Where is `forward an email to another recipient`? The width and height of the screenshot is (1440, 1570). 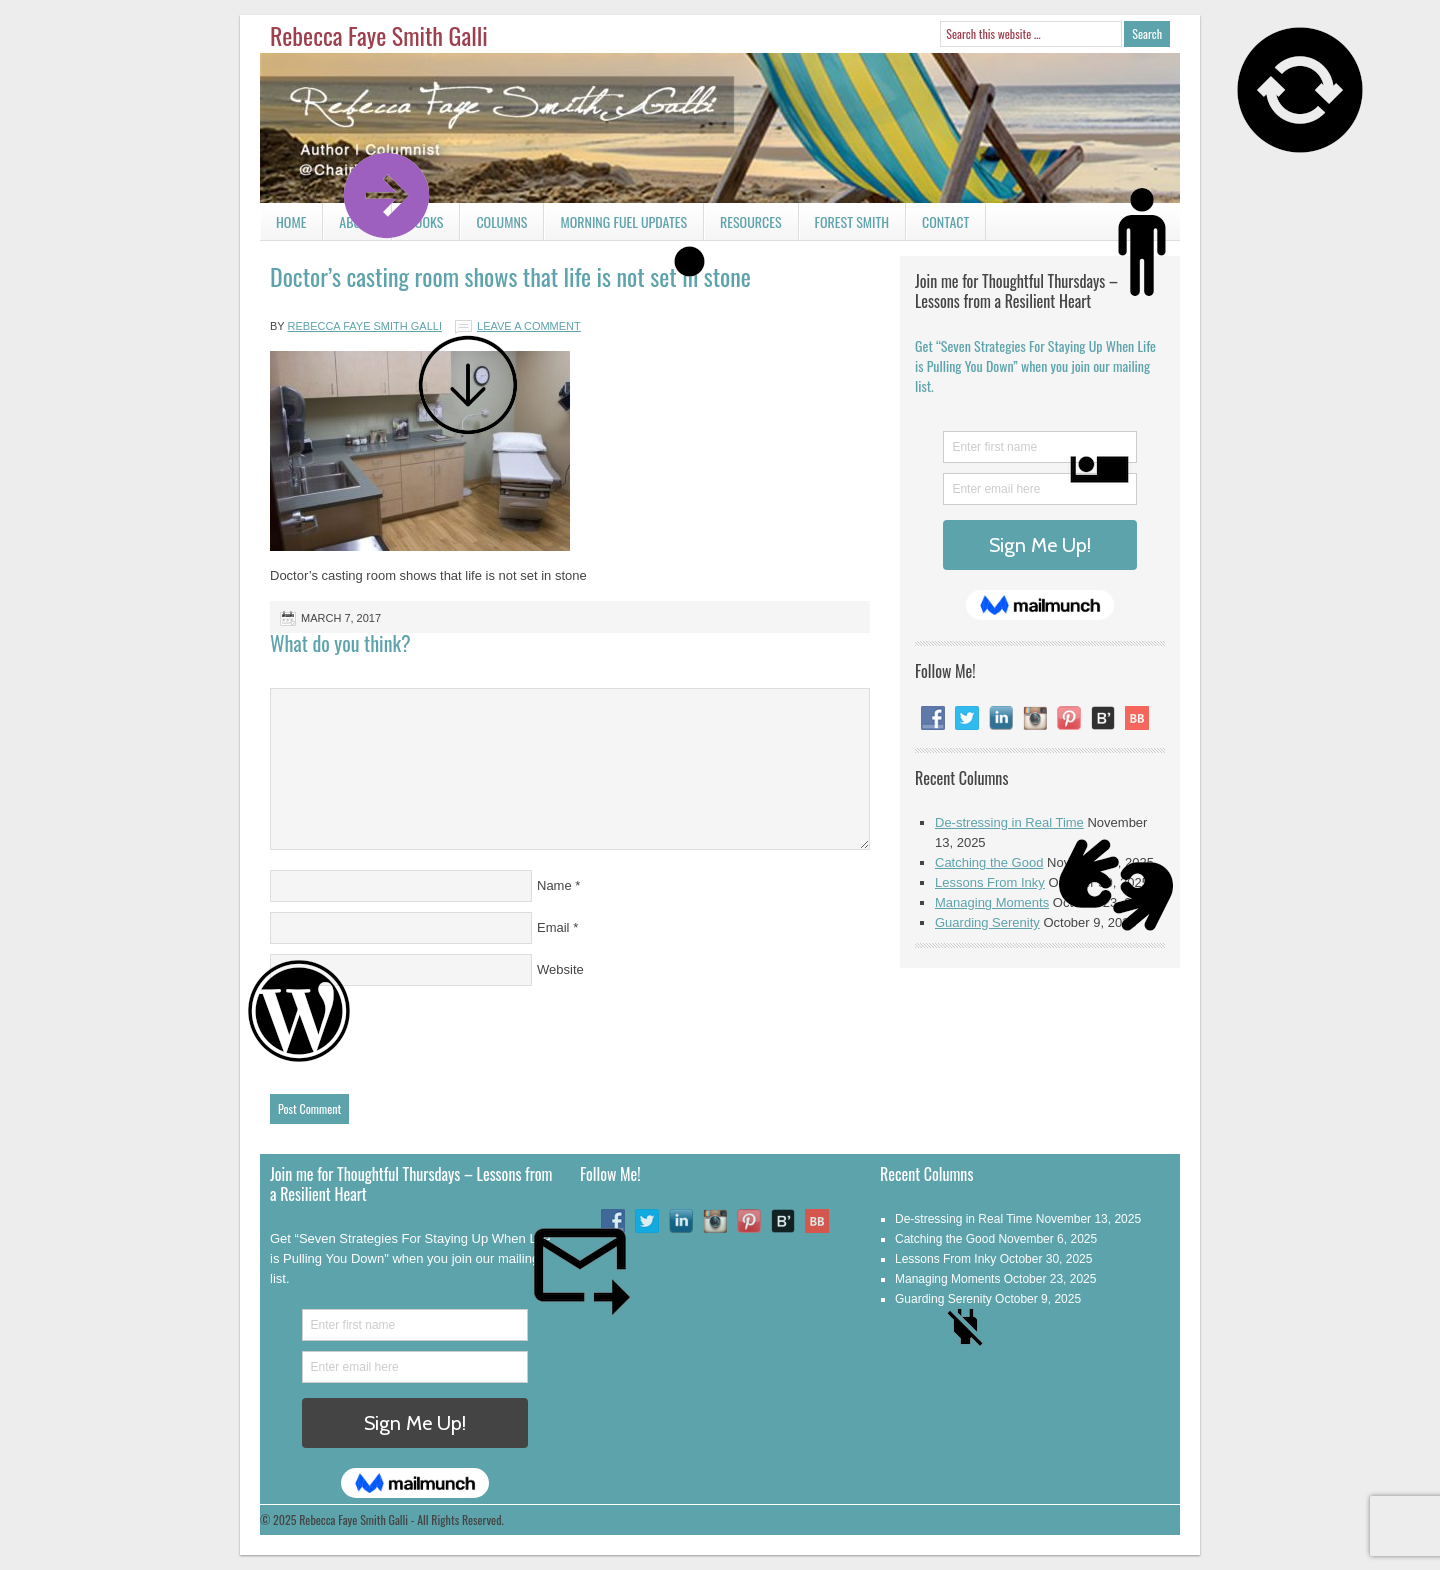 forward an email to another recipient is located at coordinates (580, 1265).